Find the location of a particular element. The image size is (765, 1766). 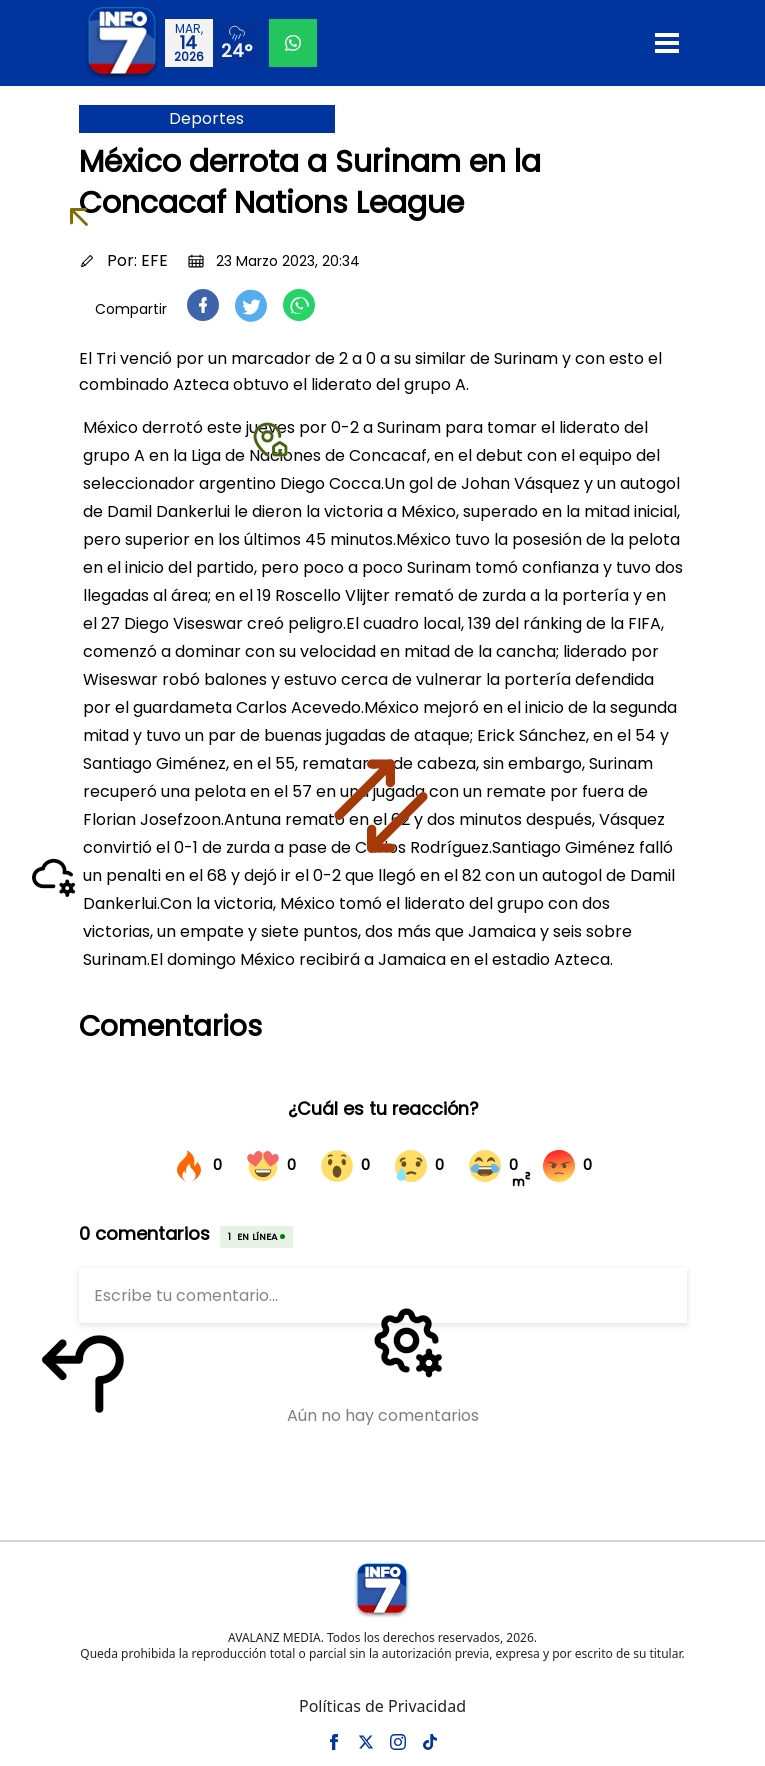

take the left exit at the roundabout is located at coordinates (83, 1372).